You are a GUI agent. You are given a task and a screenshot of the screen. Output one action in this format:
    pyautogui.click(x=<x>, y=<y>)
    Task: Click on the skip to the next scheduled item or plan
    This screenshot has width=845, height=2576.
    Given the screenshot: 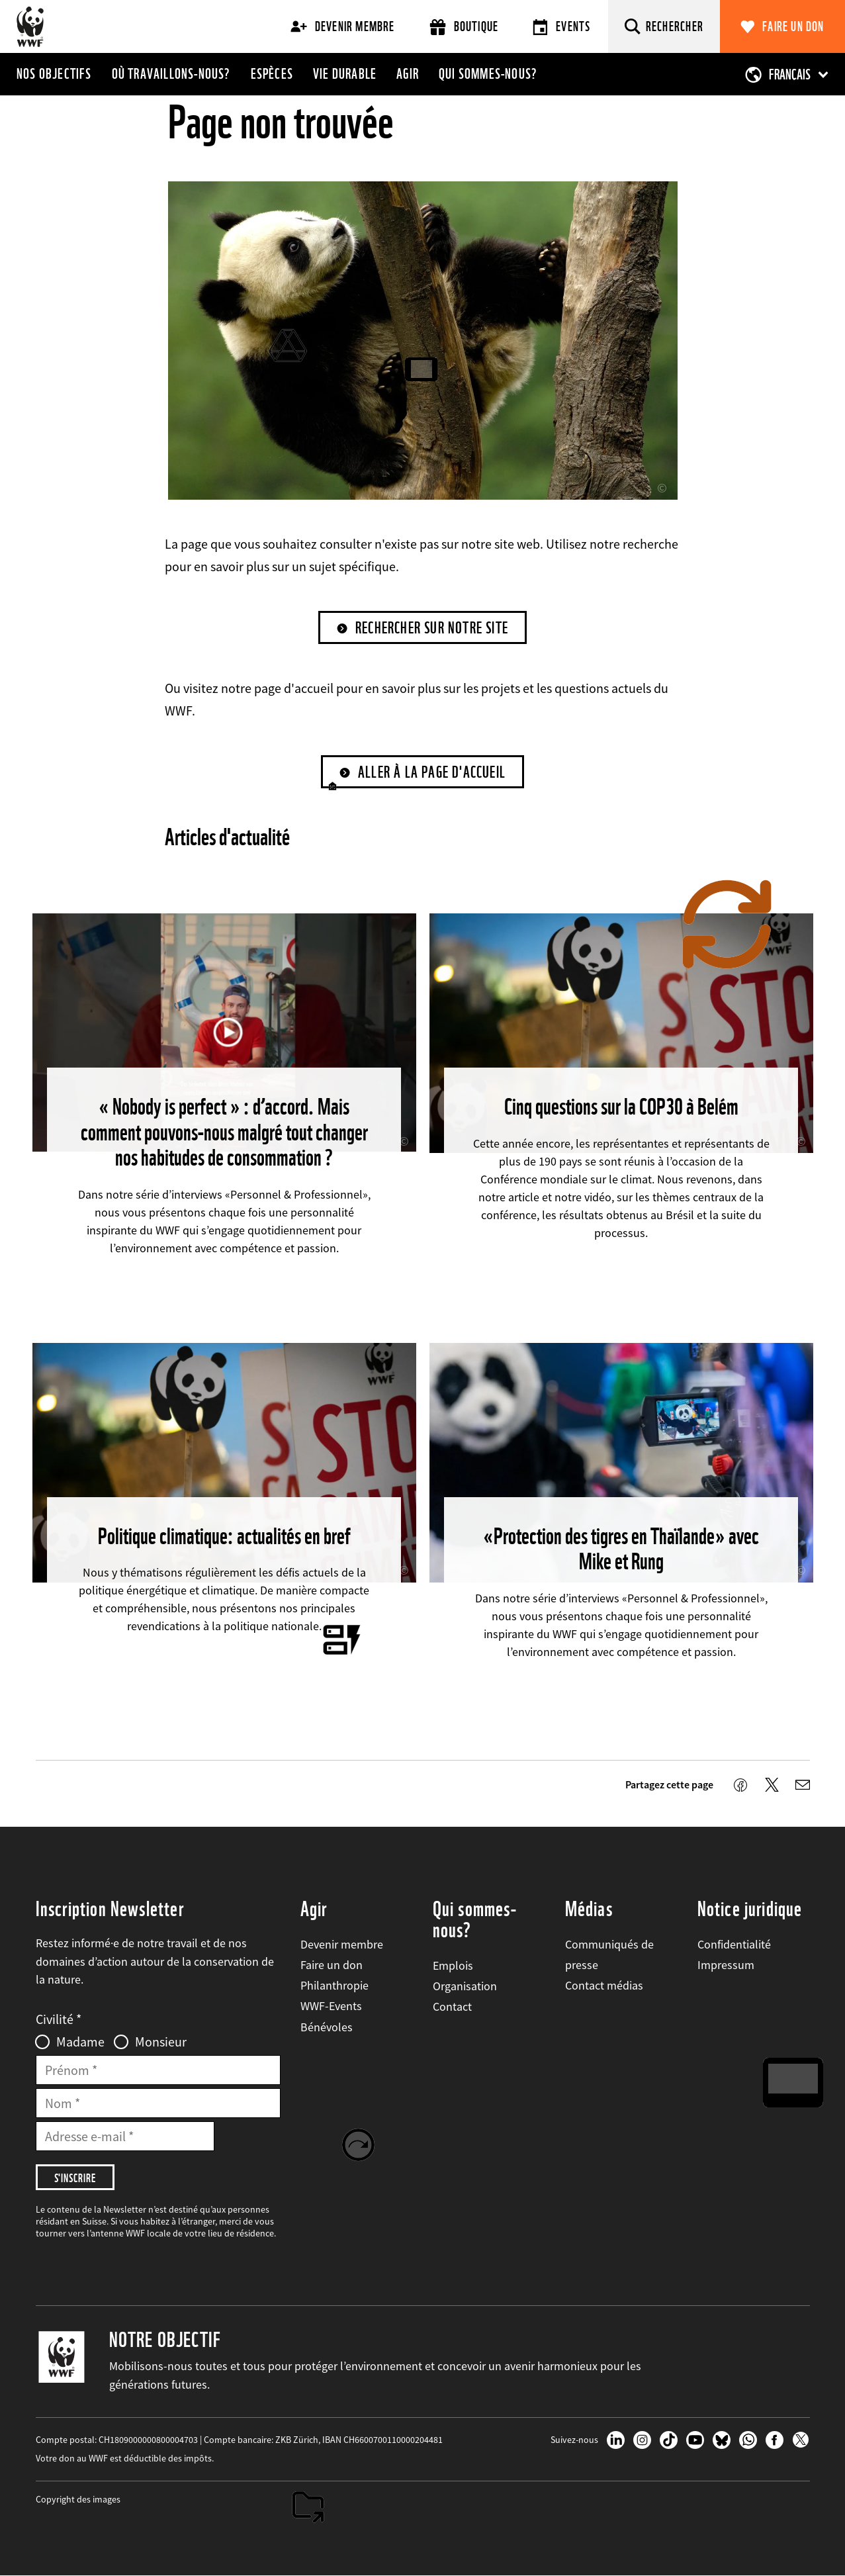 What is the action you would take?
    pyautogui.click(x=358, y=2144)
    